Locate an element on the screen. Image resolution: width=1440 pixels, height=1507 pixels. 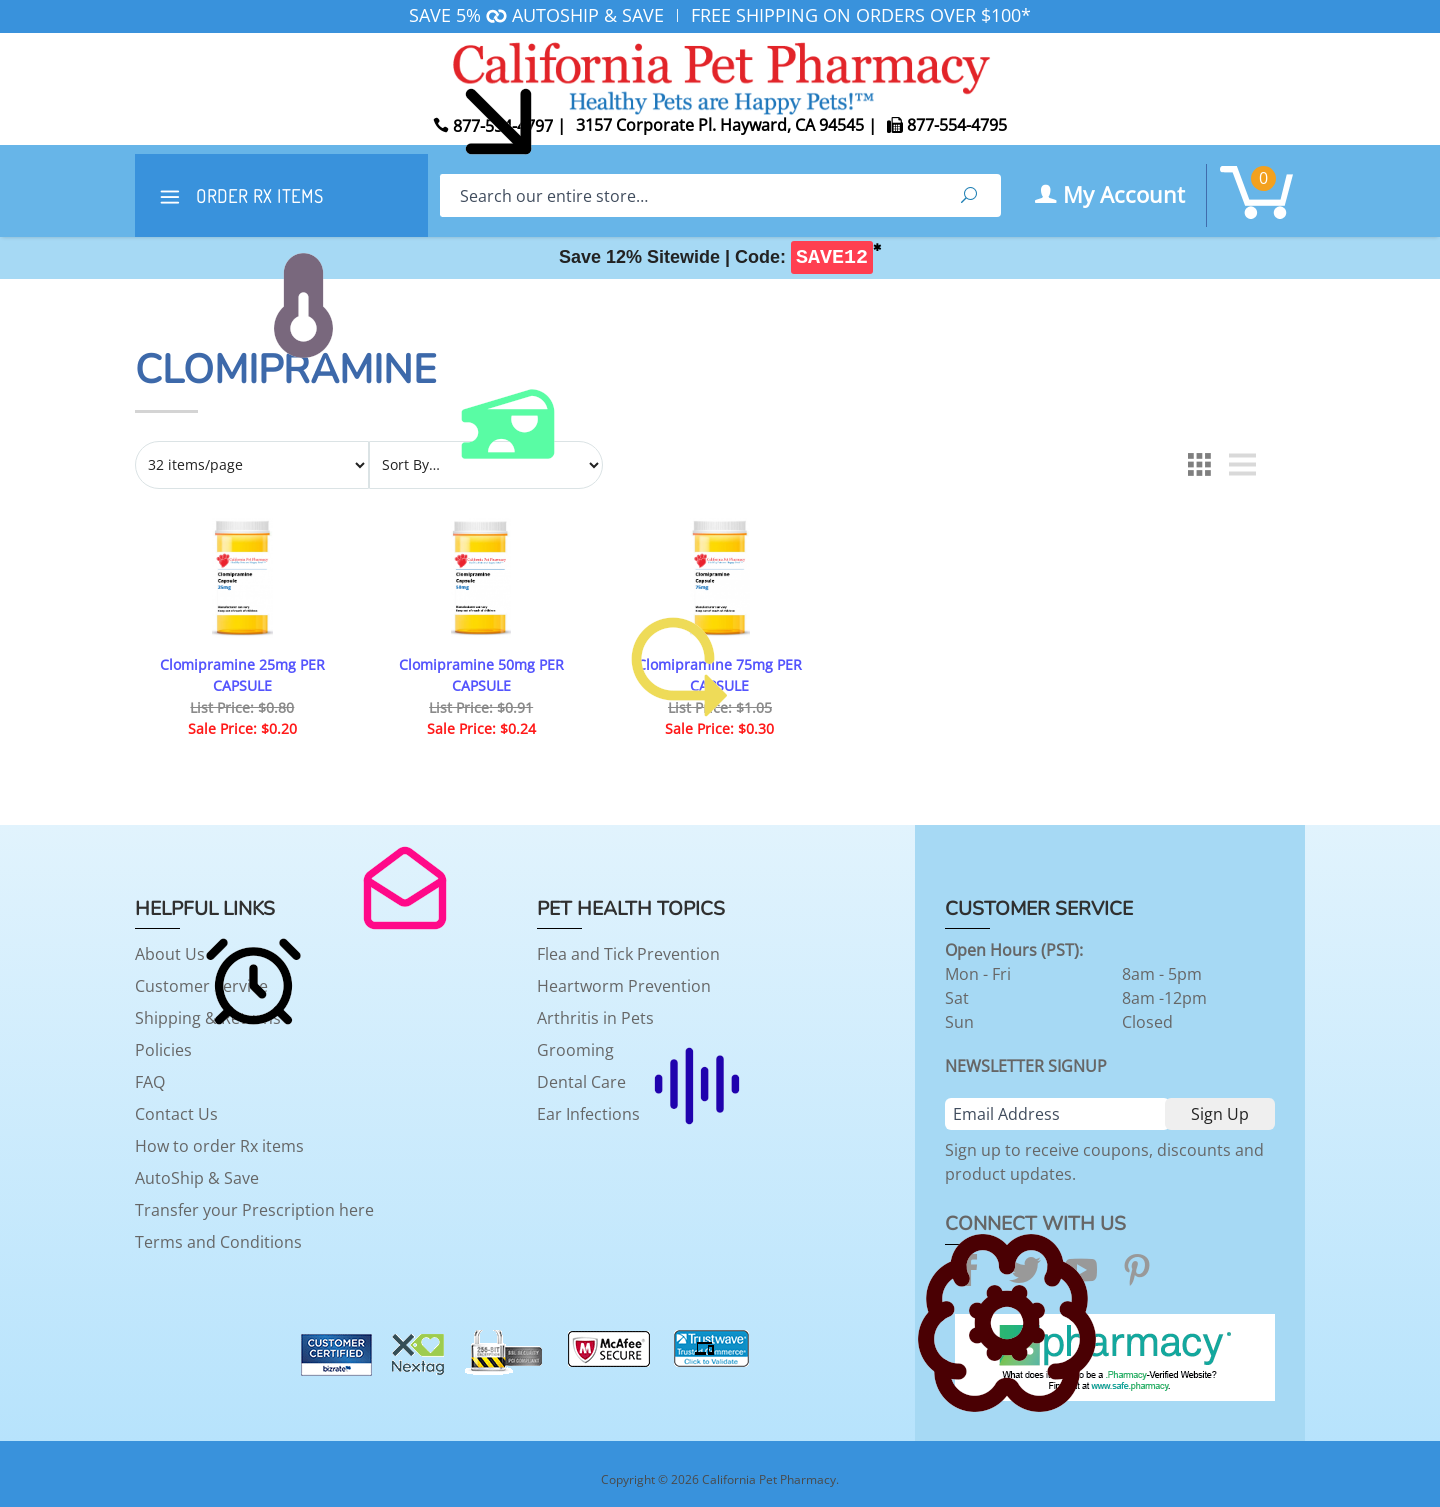
repeat or iterate through items is located at coordinates (678, 664).